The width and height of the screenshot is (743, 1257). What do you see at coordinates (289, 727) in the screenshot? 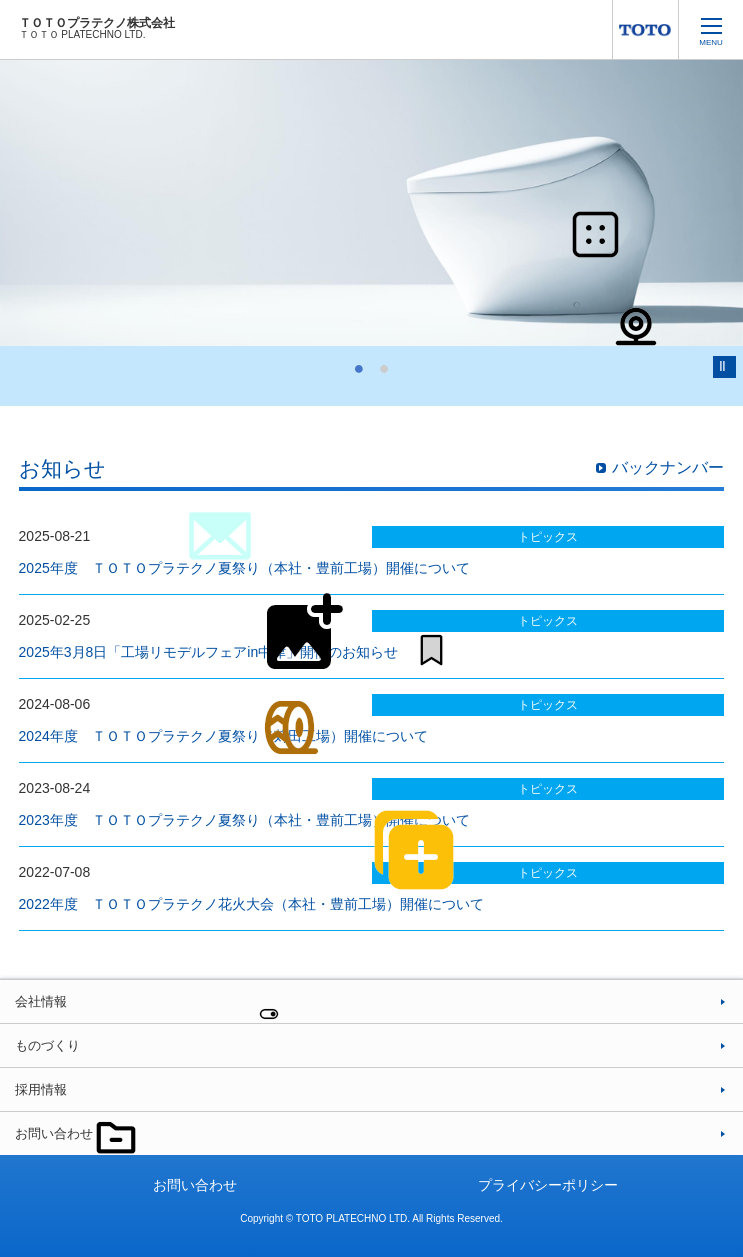
I see `view tire pressure or status` at bounding box center [289, 727].